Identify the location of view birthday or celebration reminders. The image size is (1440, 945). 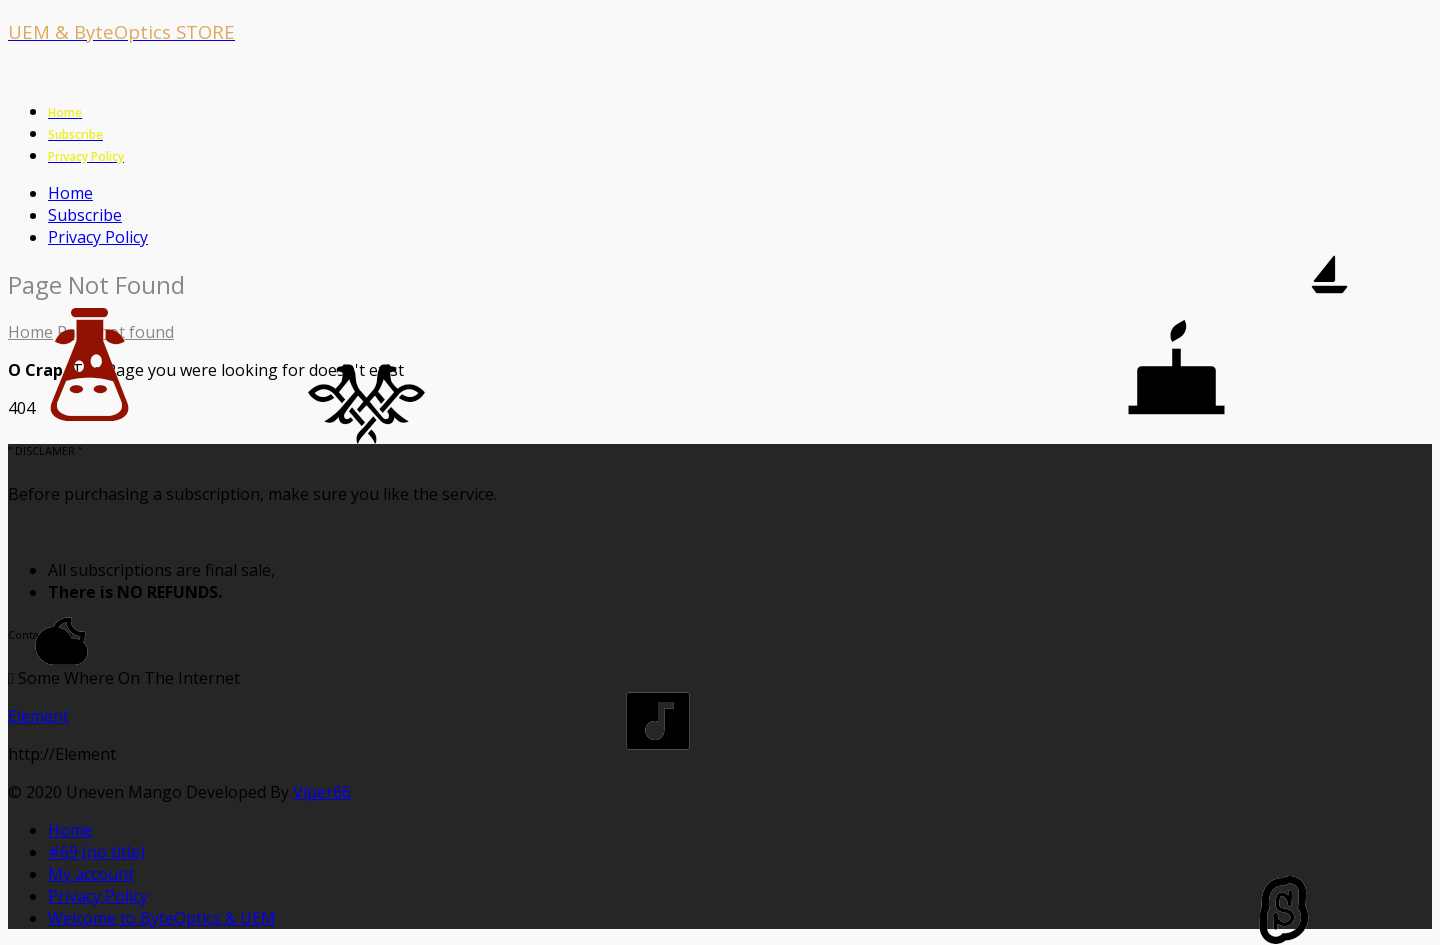
(1176, 370).